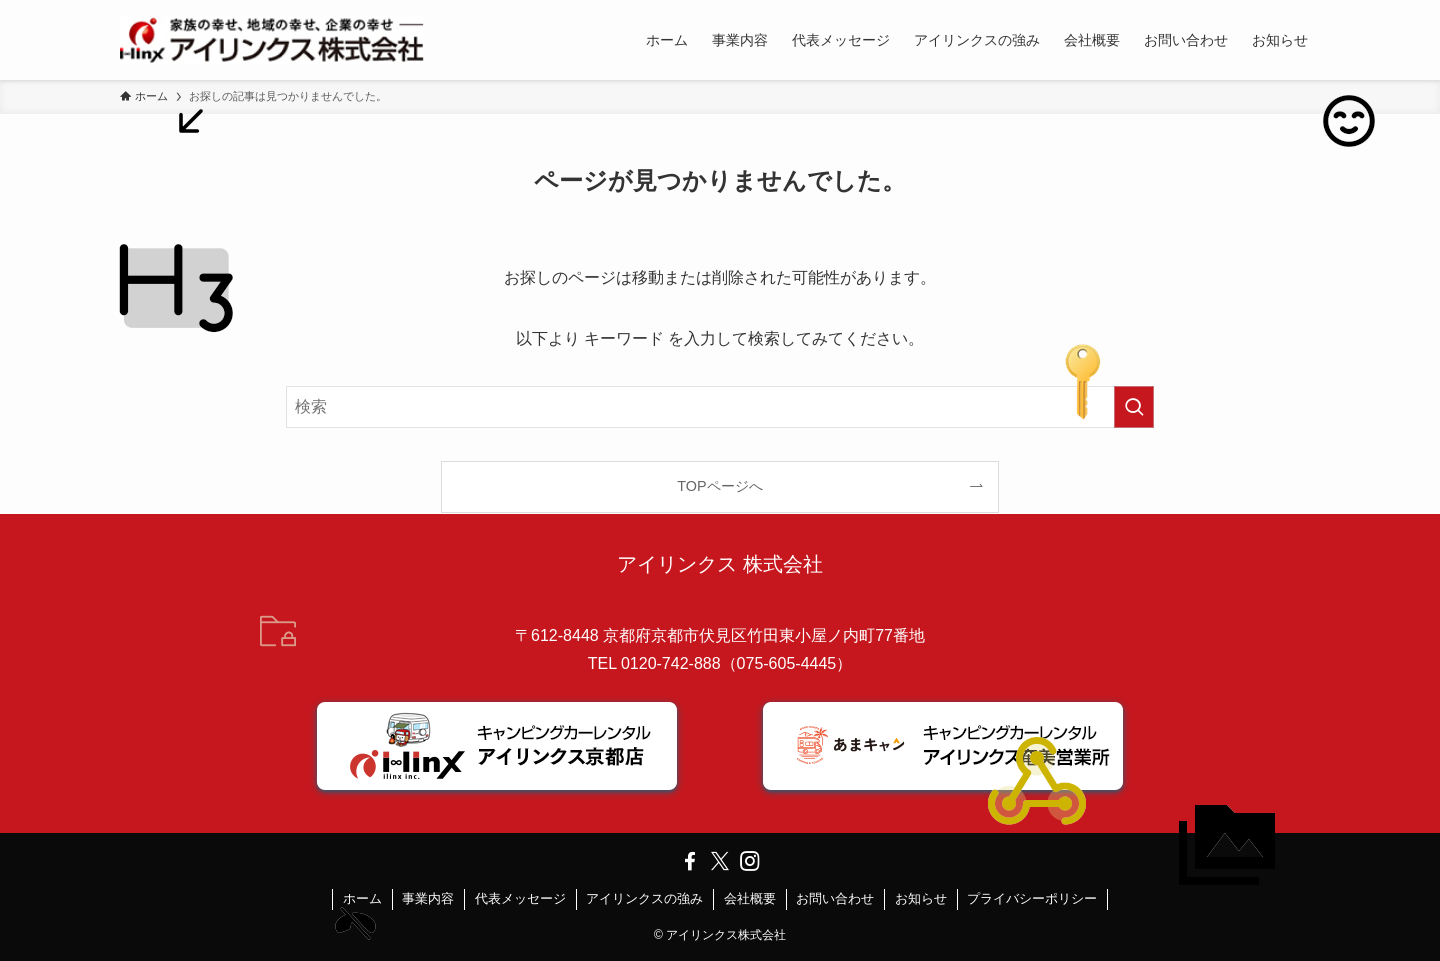  Describe the element at coordinates (1349, 121) in the screenshot. I see `rate your experience positively` at that location.